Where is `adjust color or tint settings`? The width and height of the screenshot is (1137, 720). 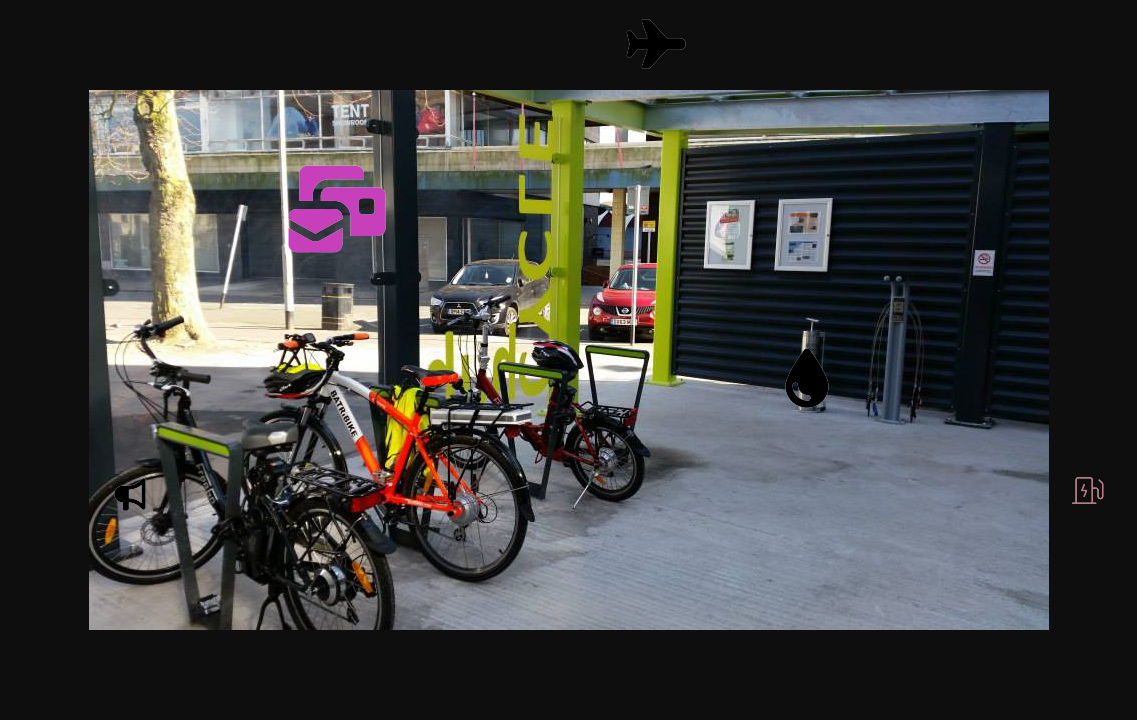
adjust color or tint settings is located at coordinates (807, 379).